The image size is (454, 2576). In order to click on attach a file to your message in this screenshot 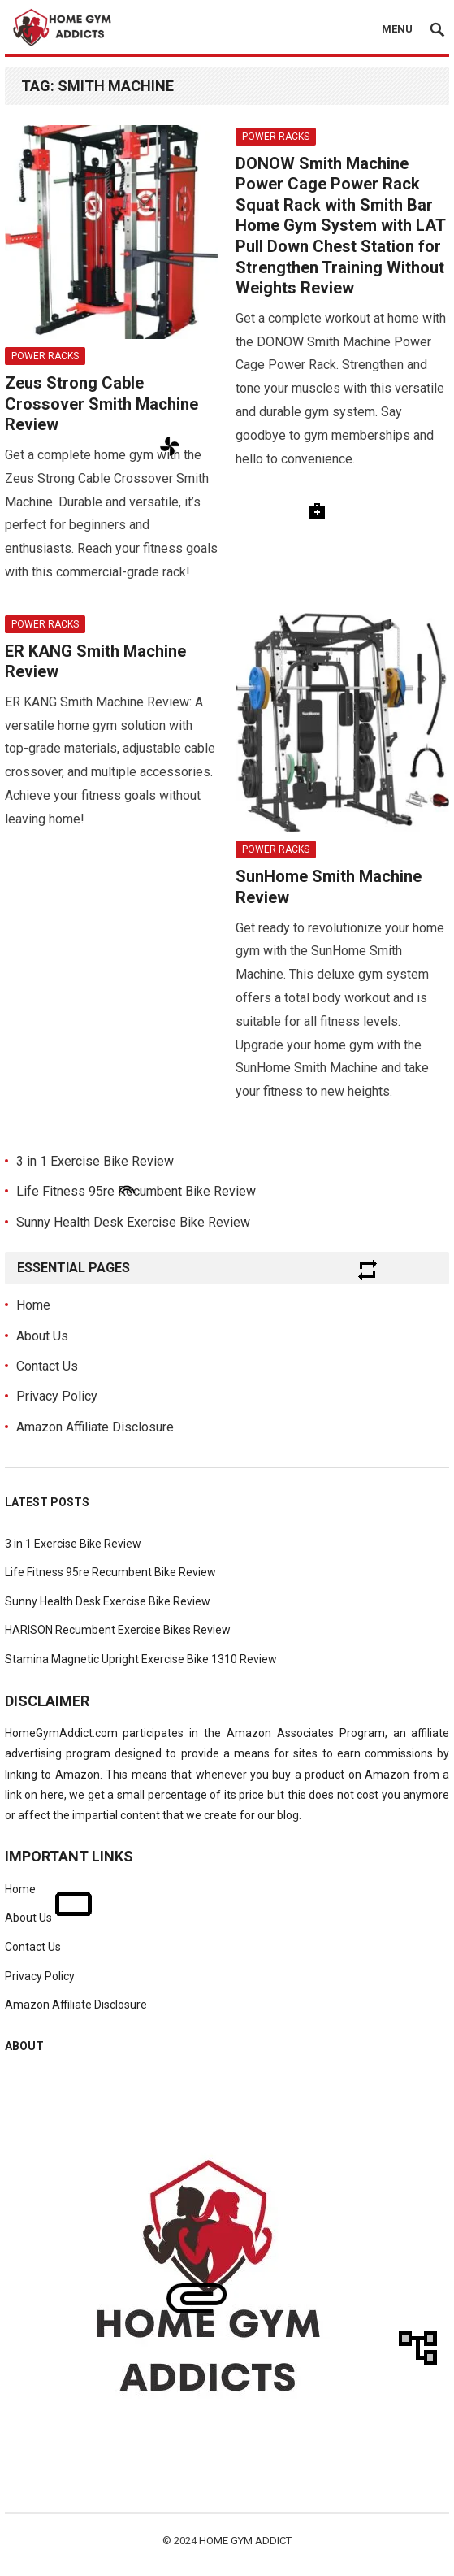, I will do `click(195, 2298)`.